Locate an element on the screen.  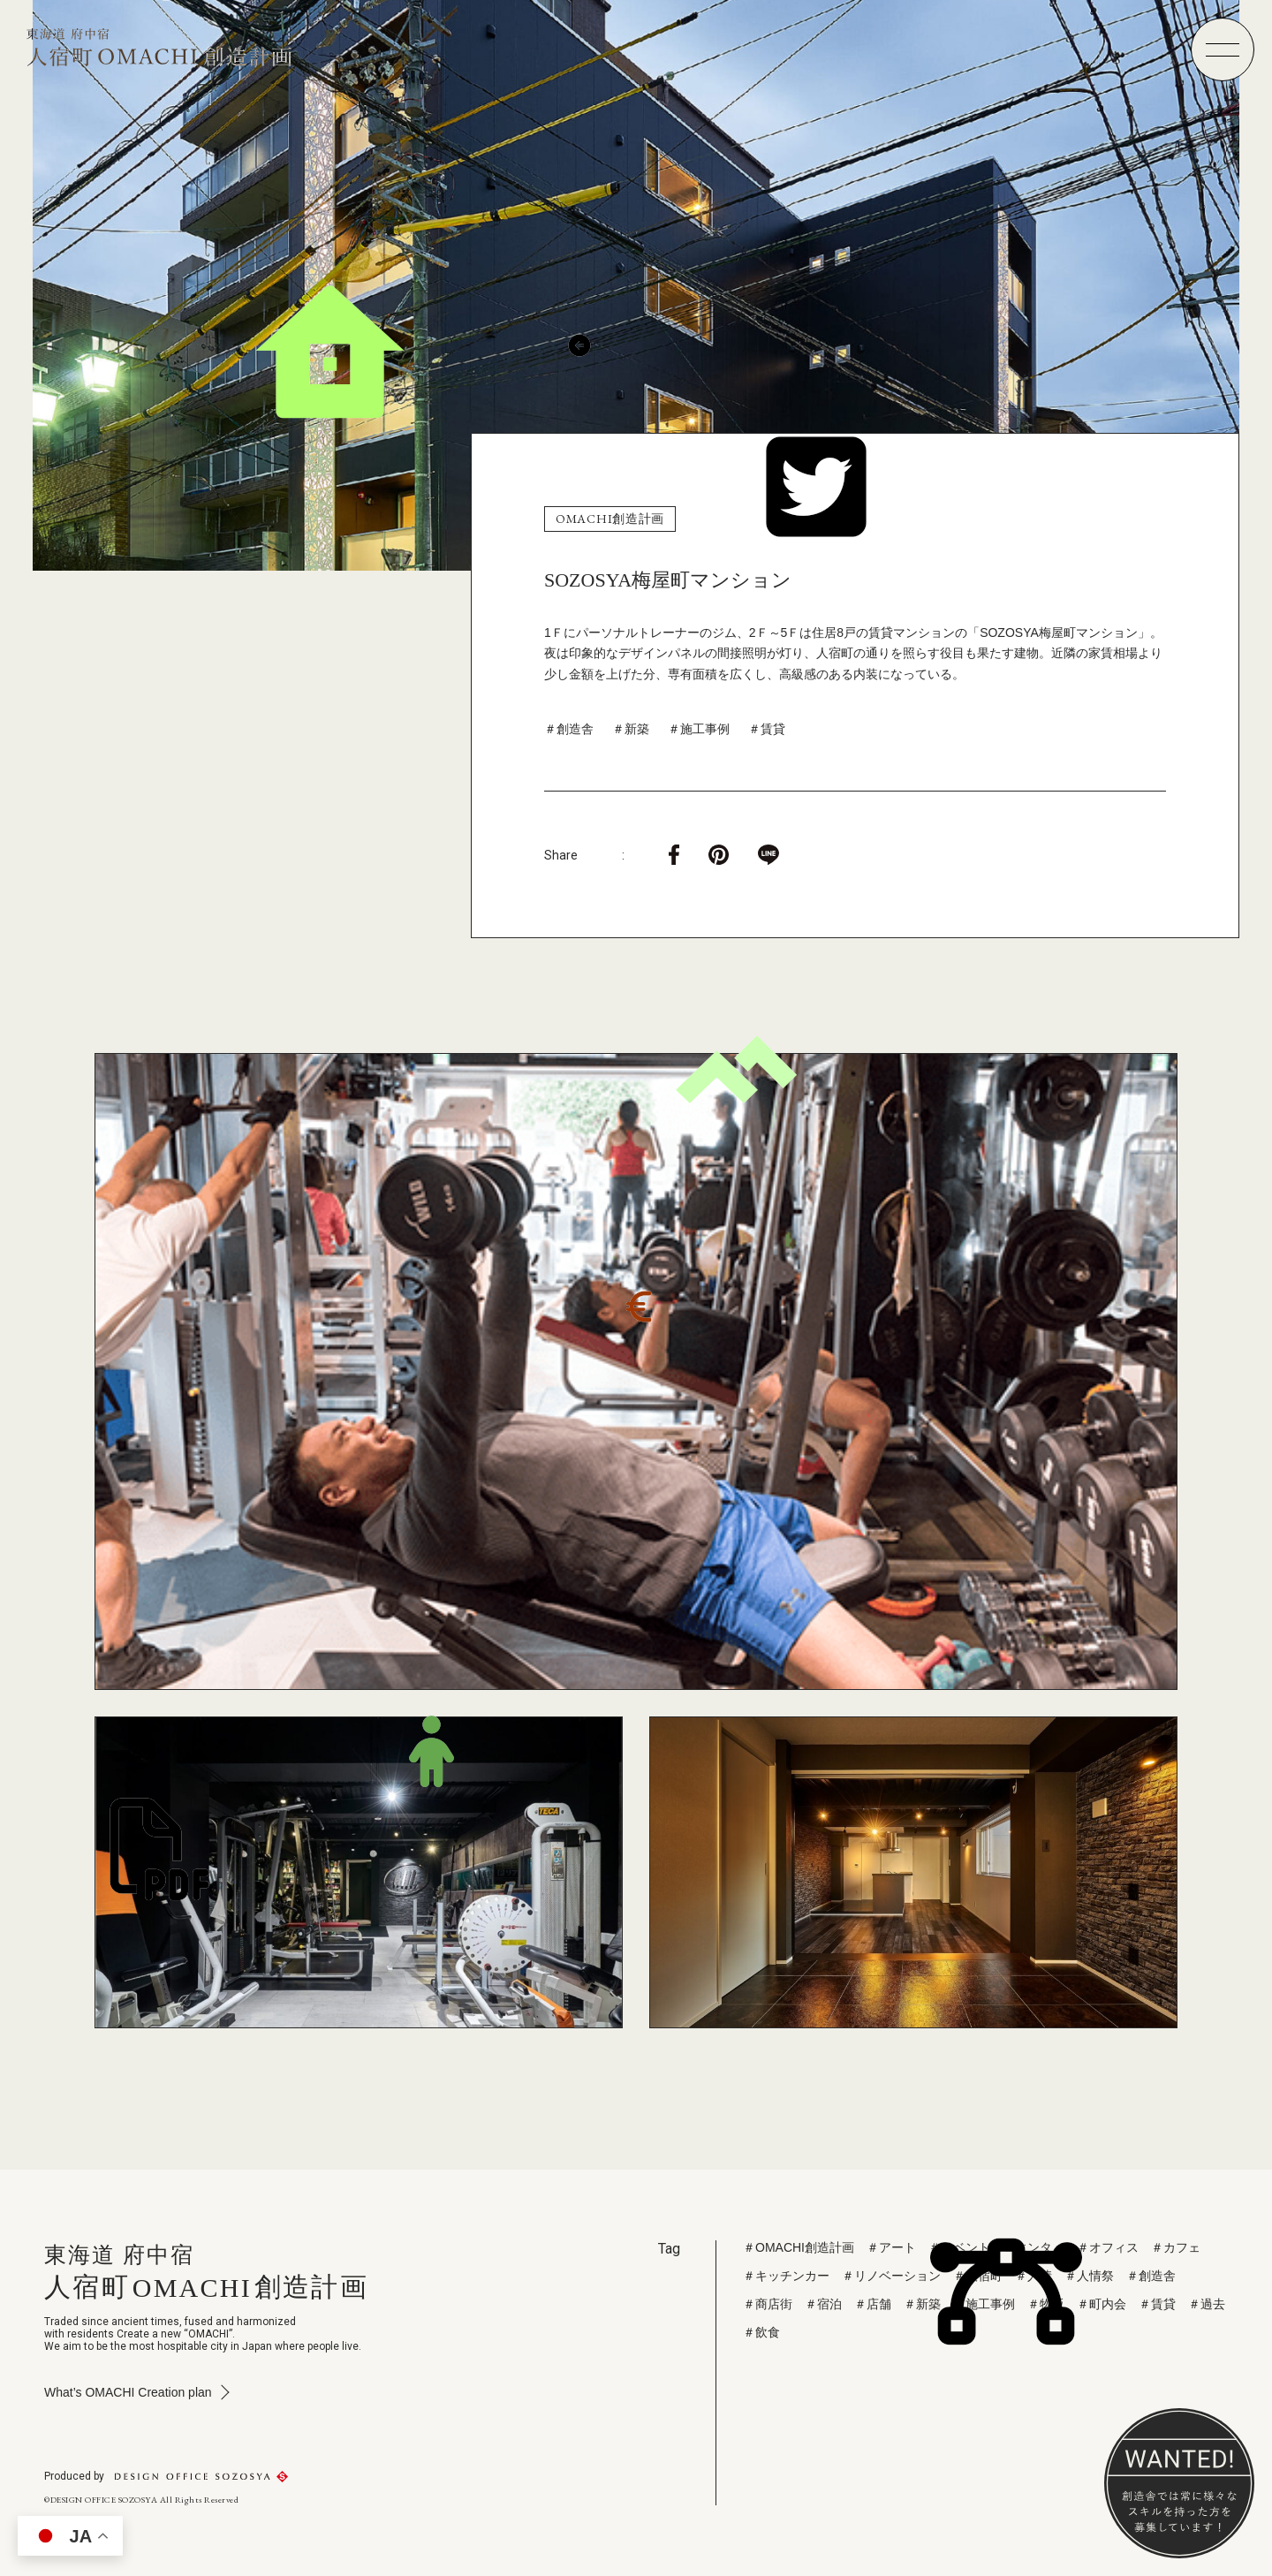
edit vector path curves is located at coordinates (1006, 2292).